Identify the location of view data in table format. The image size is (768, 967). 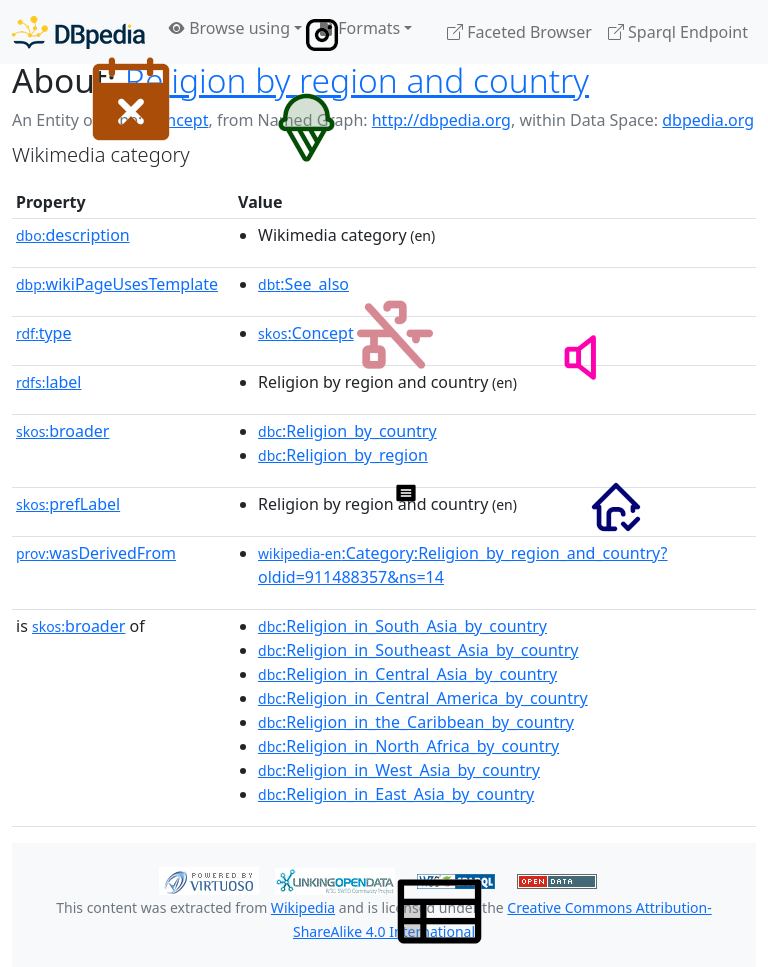
(439, 911).